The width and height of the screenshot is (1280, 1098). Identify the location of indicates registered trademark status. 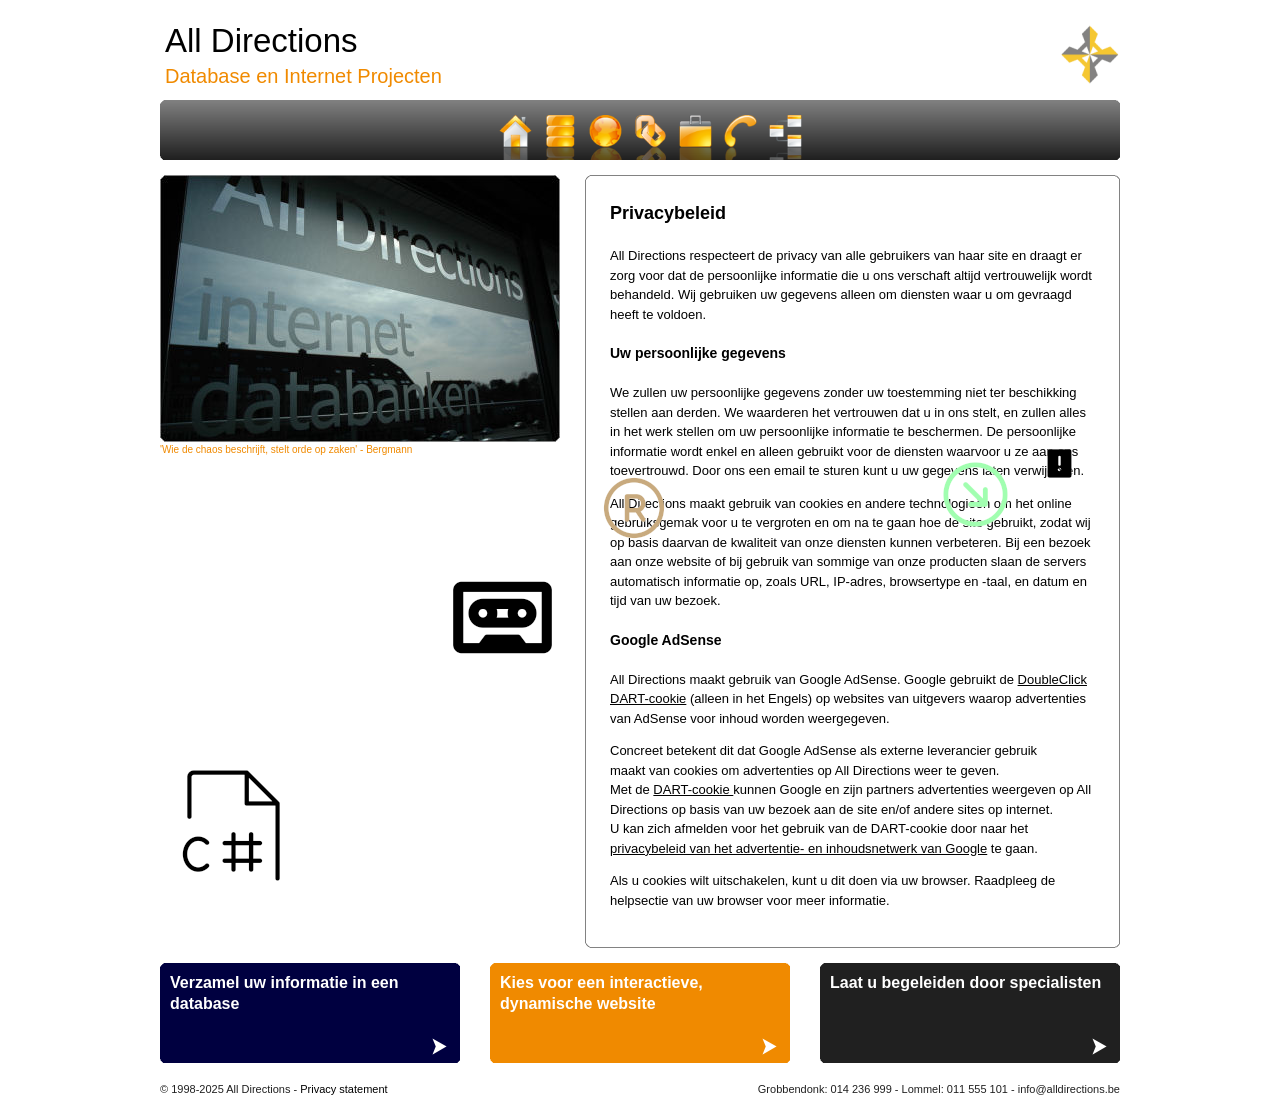
(634, 508).